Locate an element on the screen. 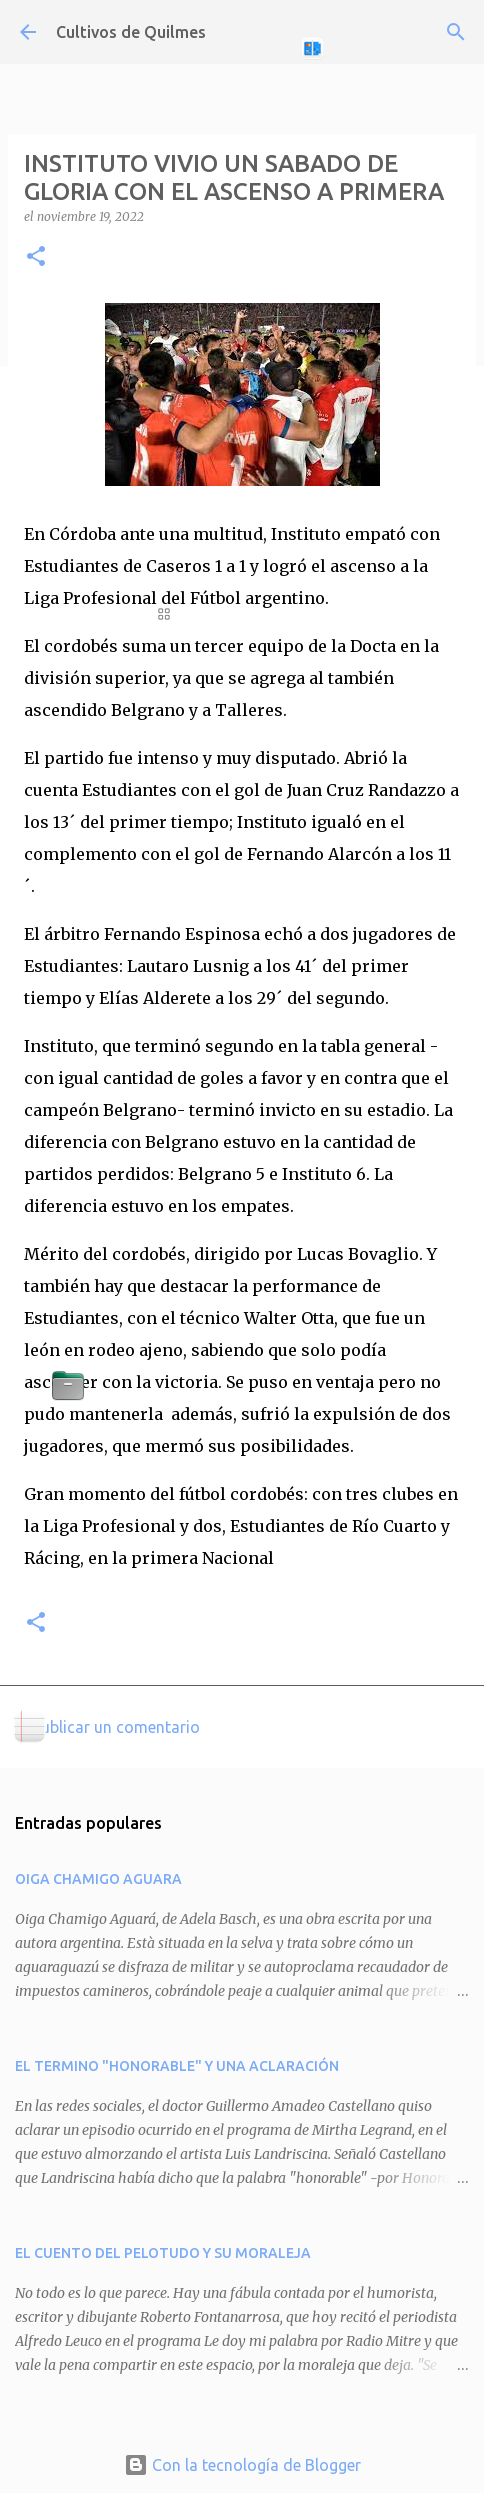 This screenshot has width=484, height=2493. open the file manager is located at coordinates (68, 1385).